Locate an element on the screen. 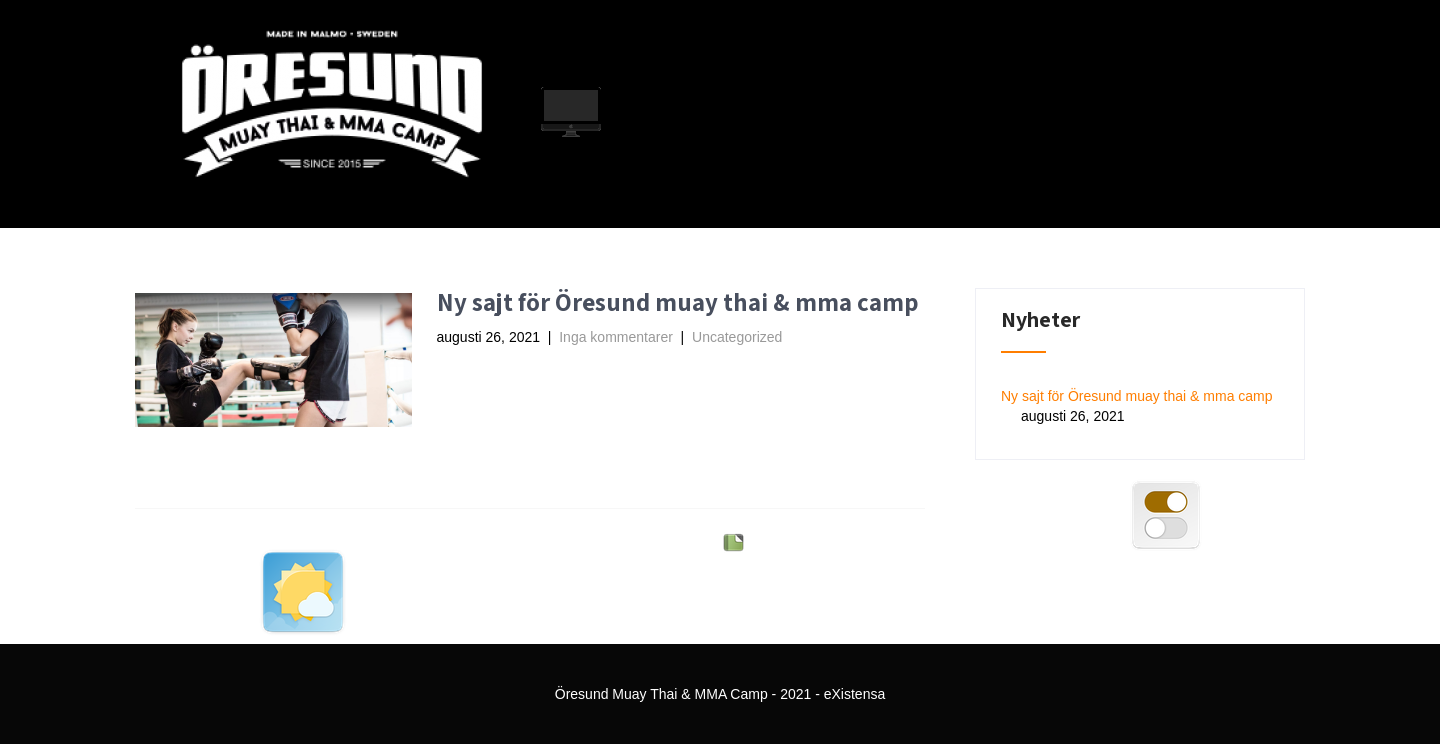  change desktop wallpaper settings is located at coordinates (733, 542).